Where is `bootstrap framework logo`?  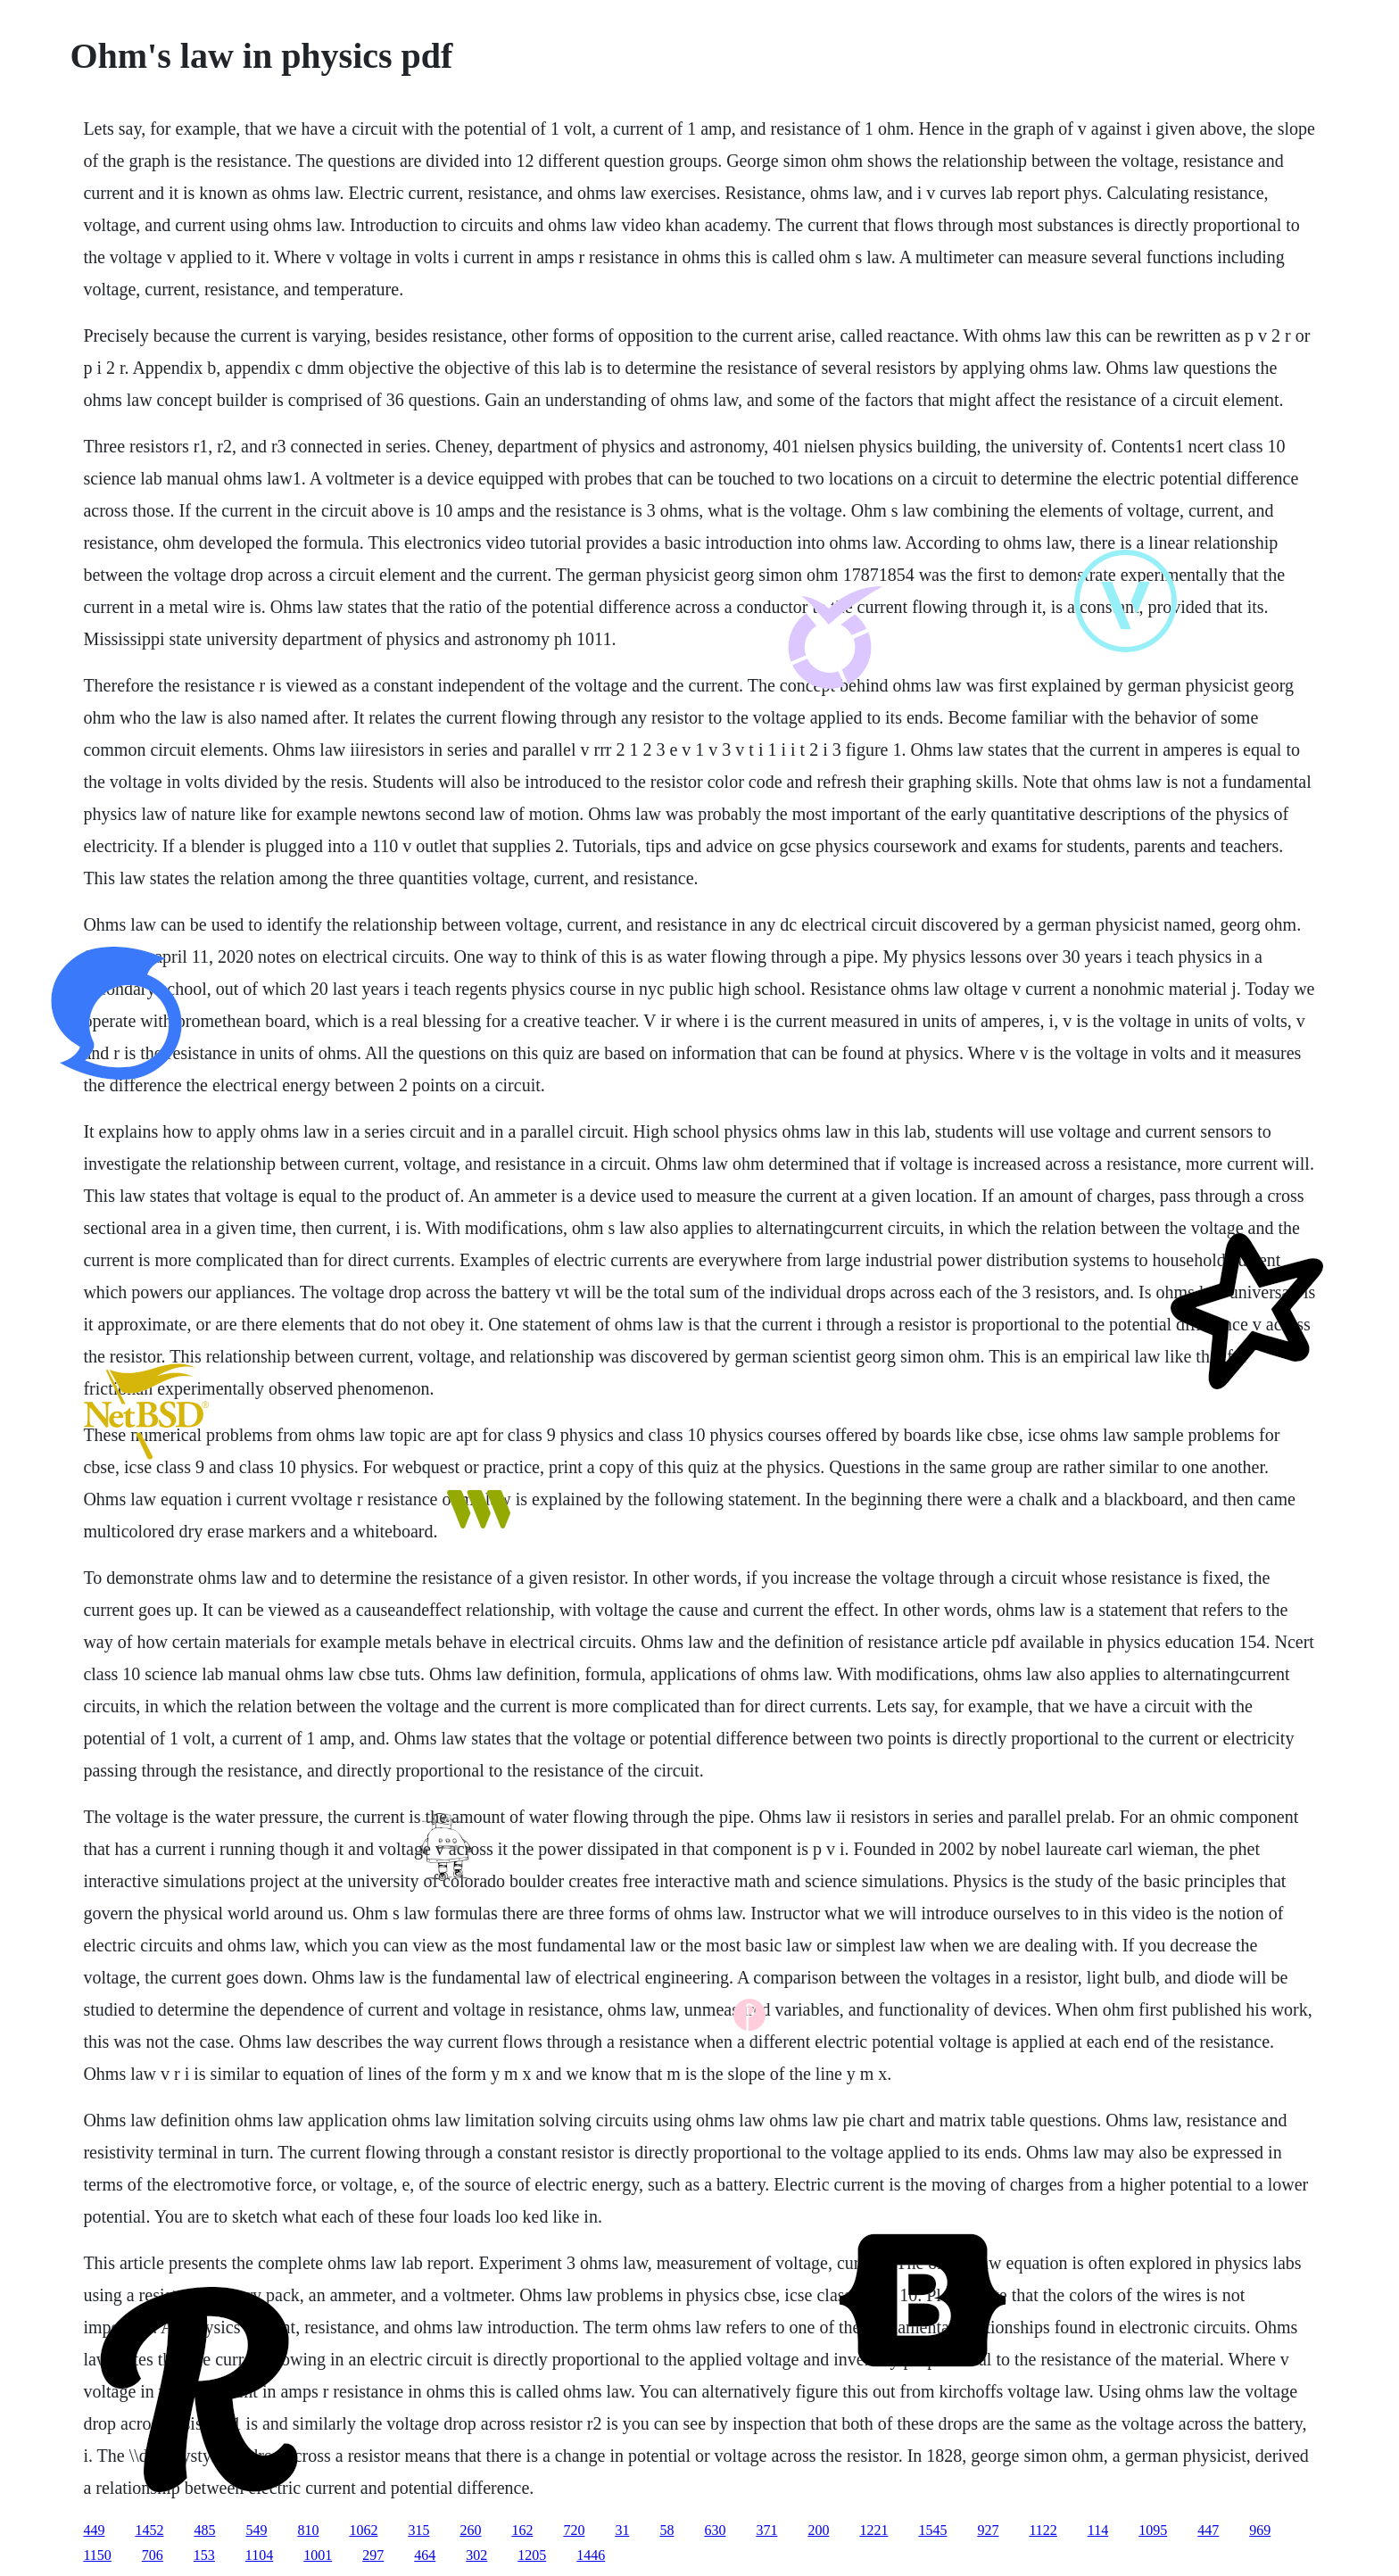
bootstrap framework logo is located at coordinates (923, 2300).